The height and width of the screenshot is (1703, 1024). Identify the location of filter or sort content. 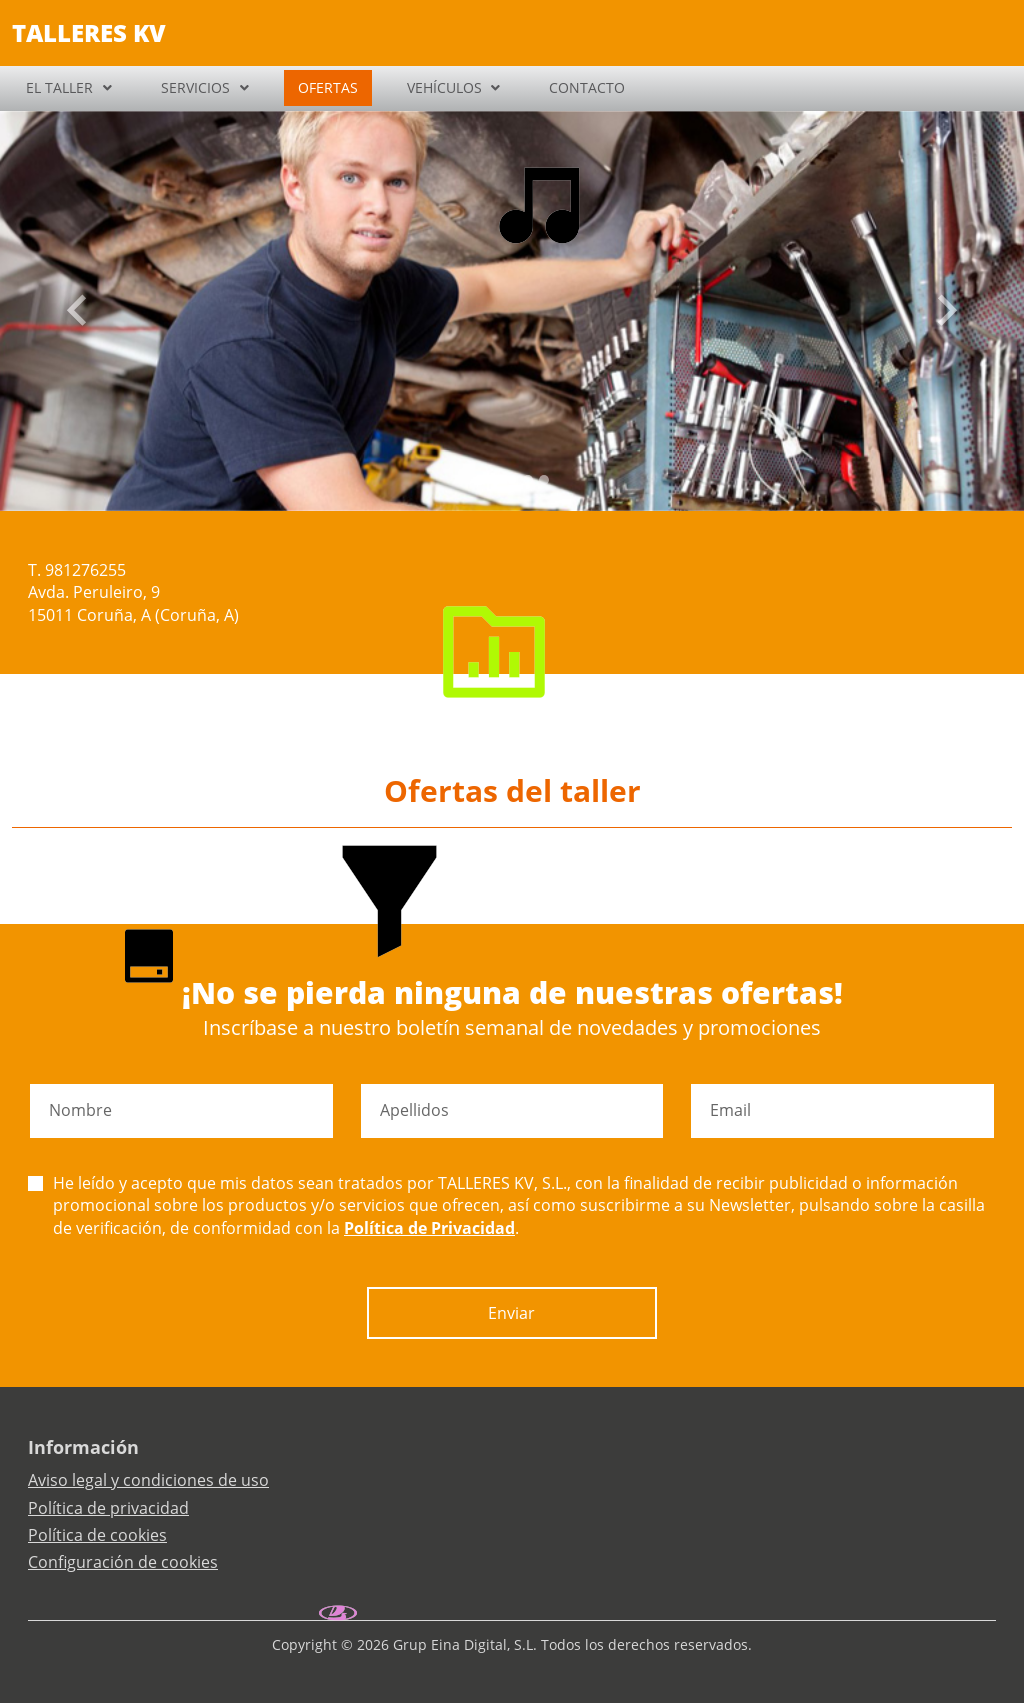
(389, 898).